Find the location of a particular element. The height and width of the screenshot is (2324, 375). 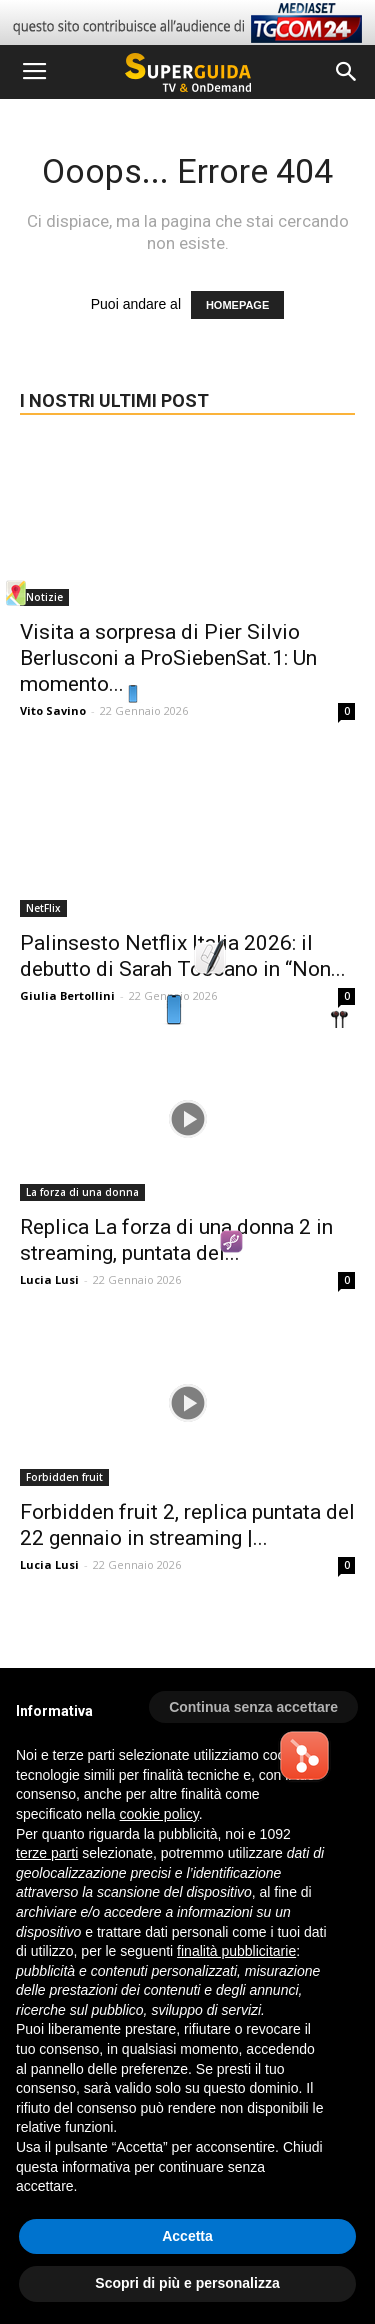

open script editor to write or edit automation scripts is located at coordinates (210, 958).